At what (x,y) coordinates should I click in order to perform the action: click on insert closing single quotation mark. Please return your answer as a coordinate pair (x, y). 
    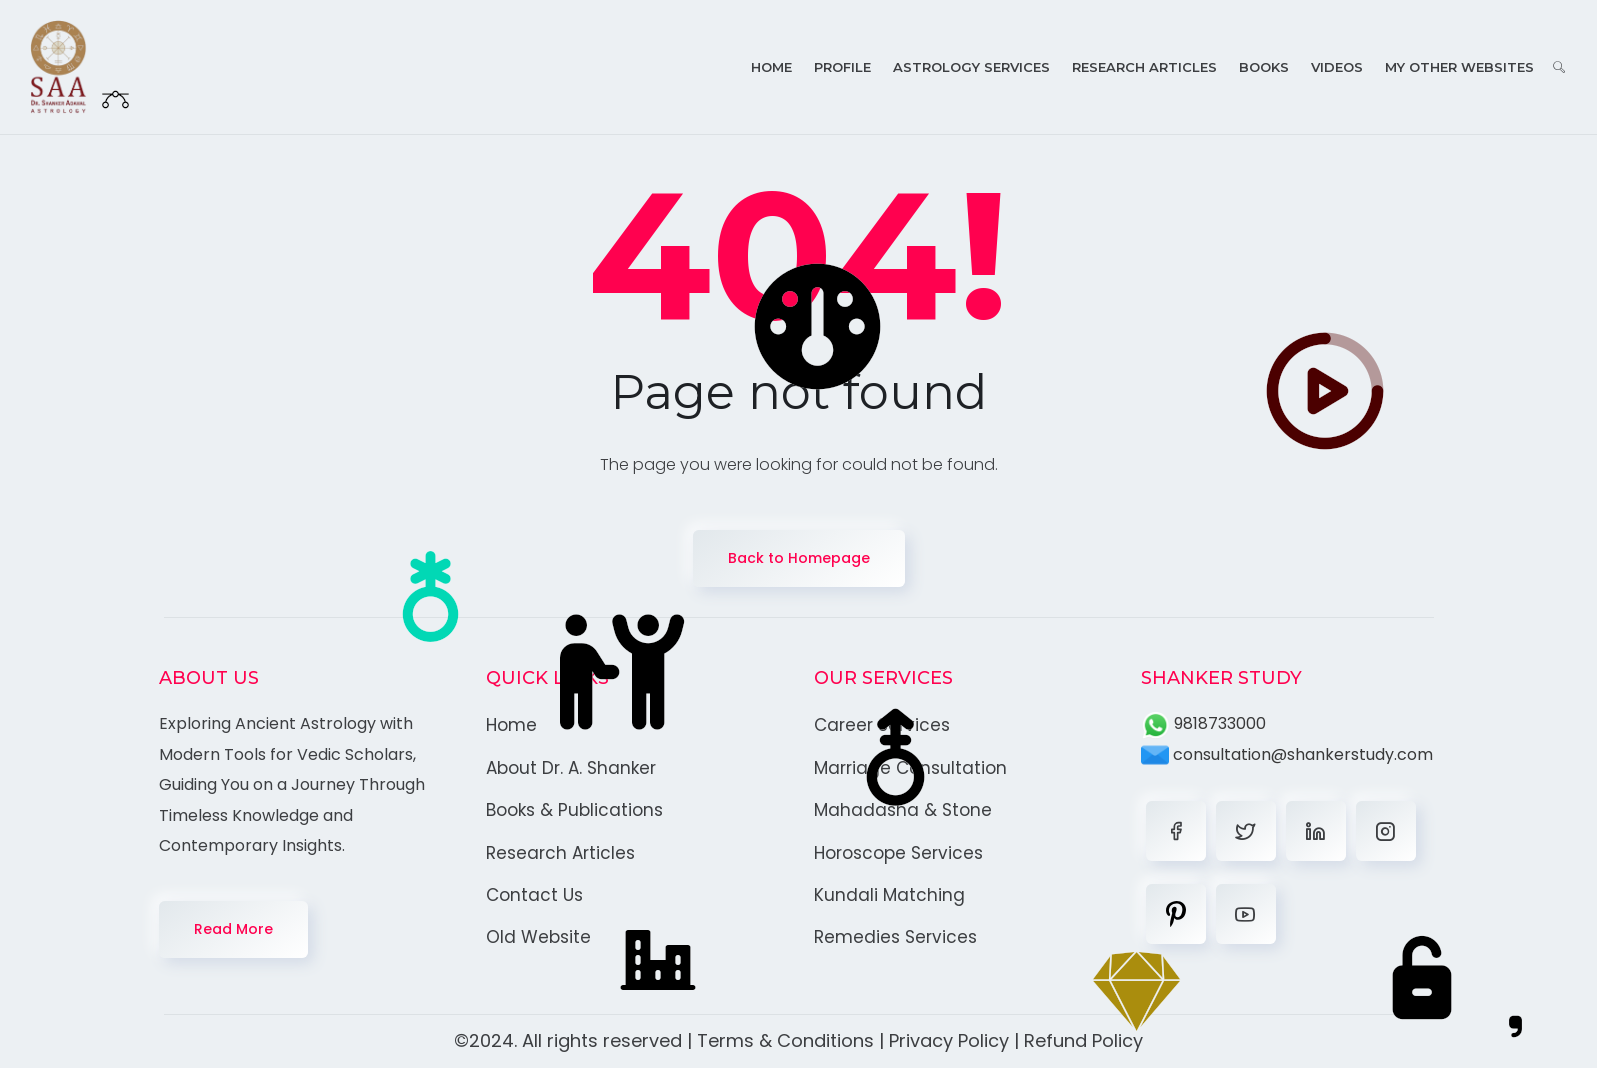
    Looking at the image, I should click on (1515, 1026).